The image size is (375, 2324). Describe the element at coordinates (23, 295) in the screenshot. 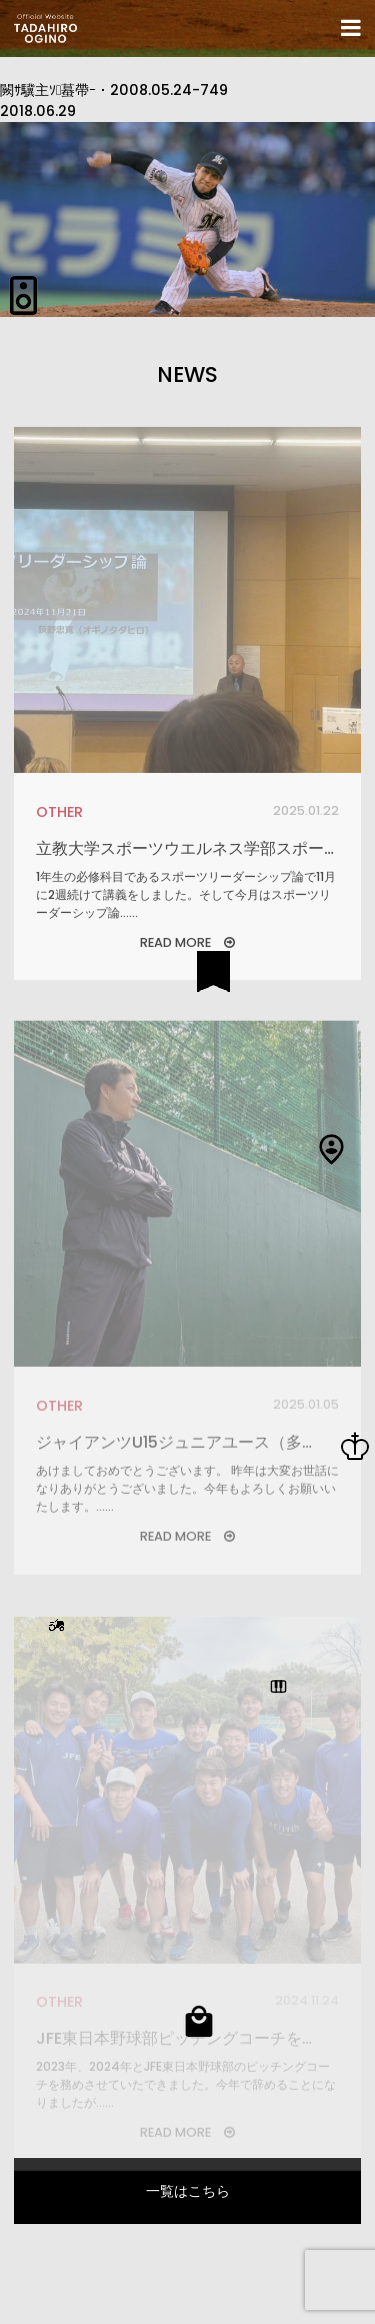

I see `adjust speaker or audio output settings` at that location.